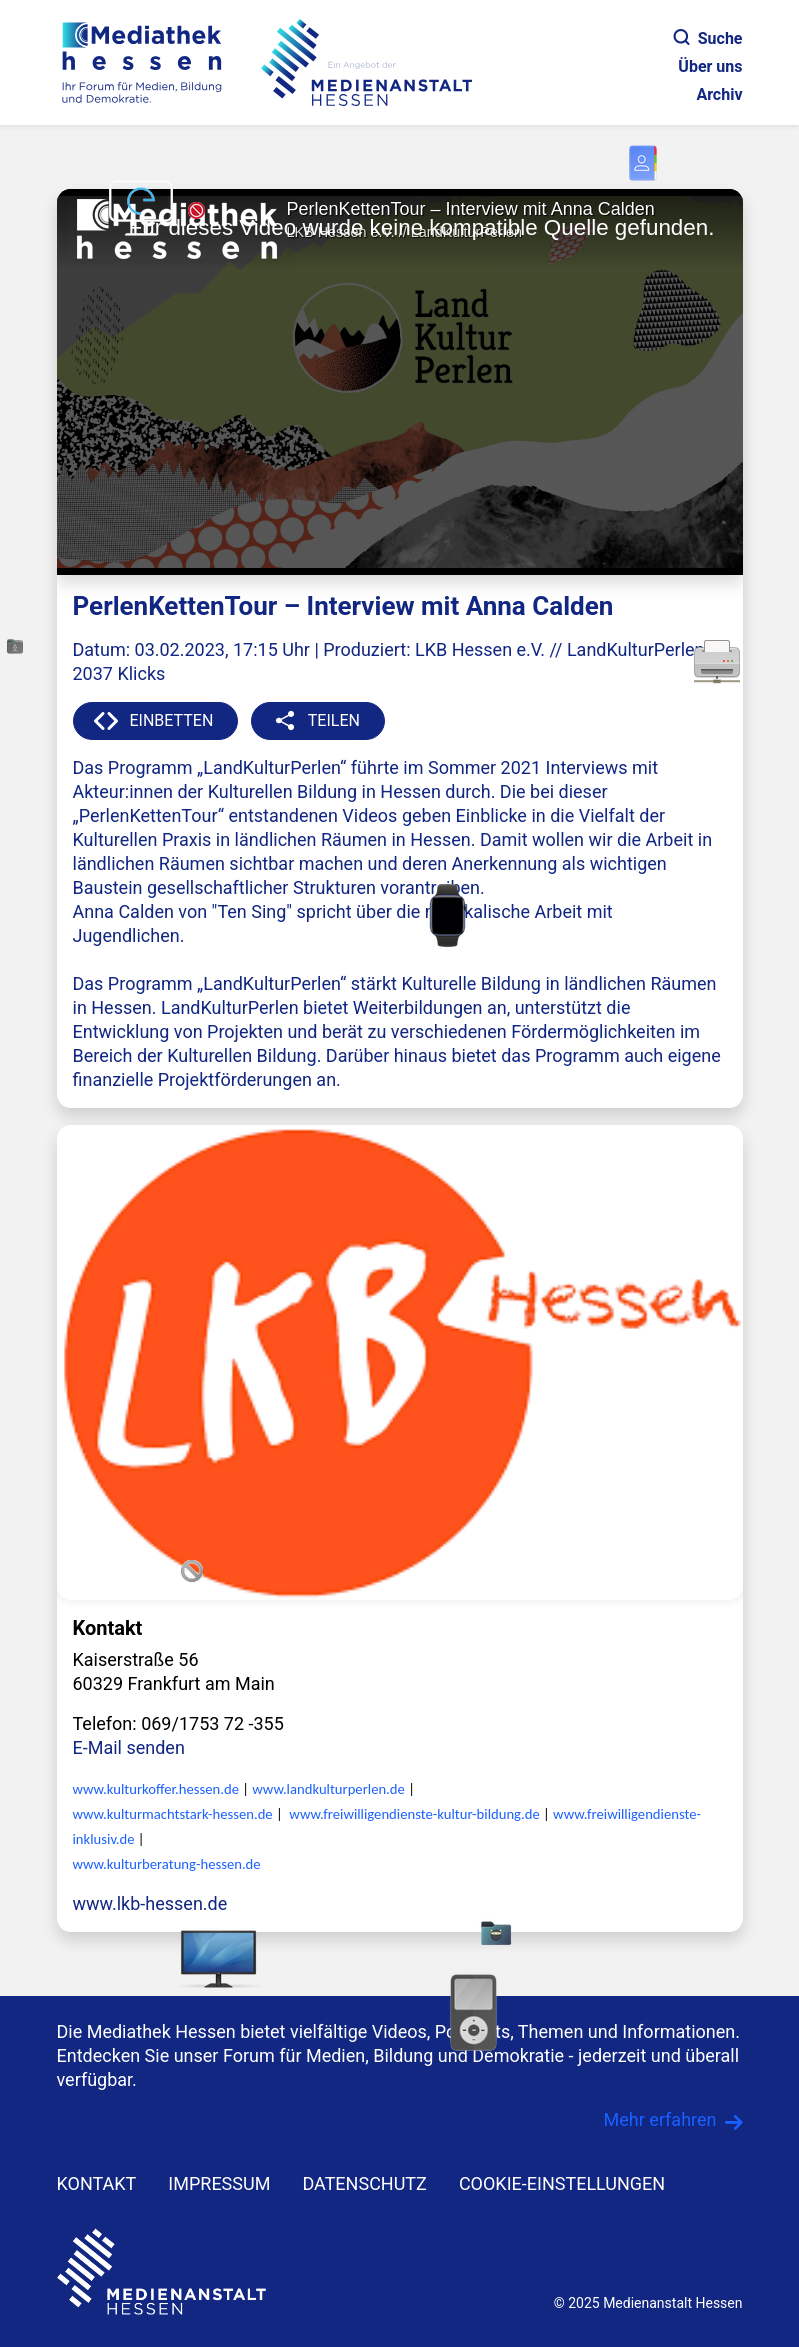  Describe the element at coordinates (196, 210) in the screenshot. I see `clear or delete text from an input field` at that location.